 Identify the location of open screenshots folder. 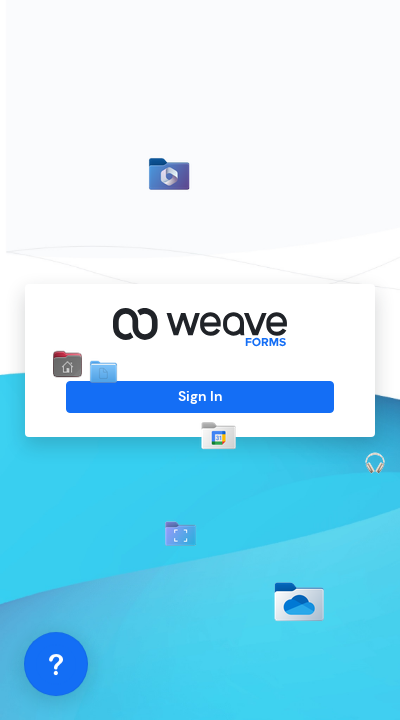
(180, 534).